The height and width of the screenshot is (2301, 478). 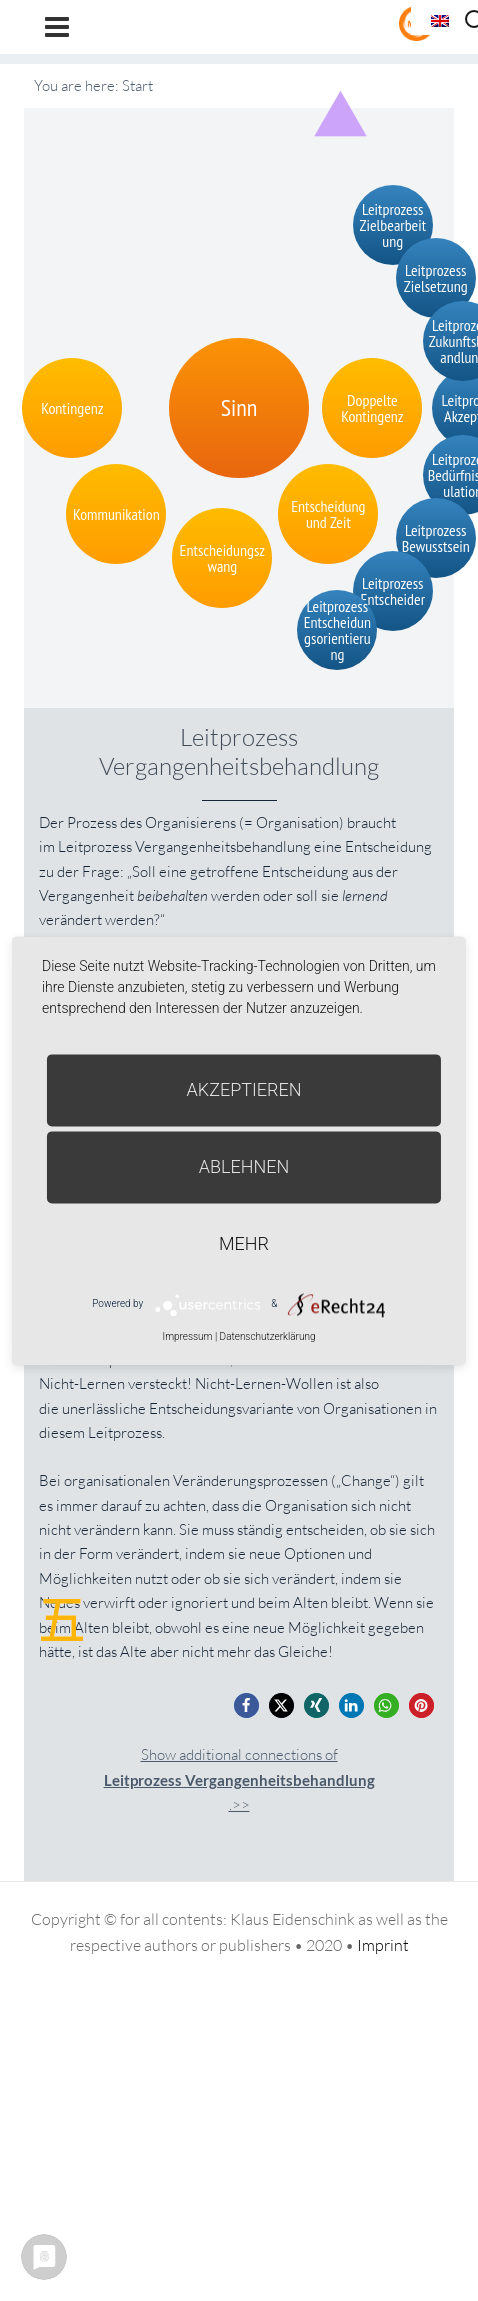 I want to click on Vercel company logo, so click(x=340, y=113).